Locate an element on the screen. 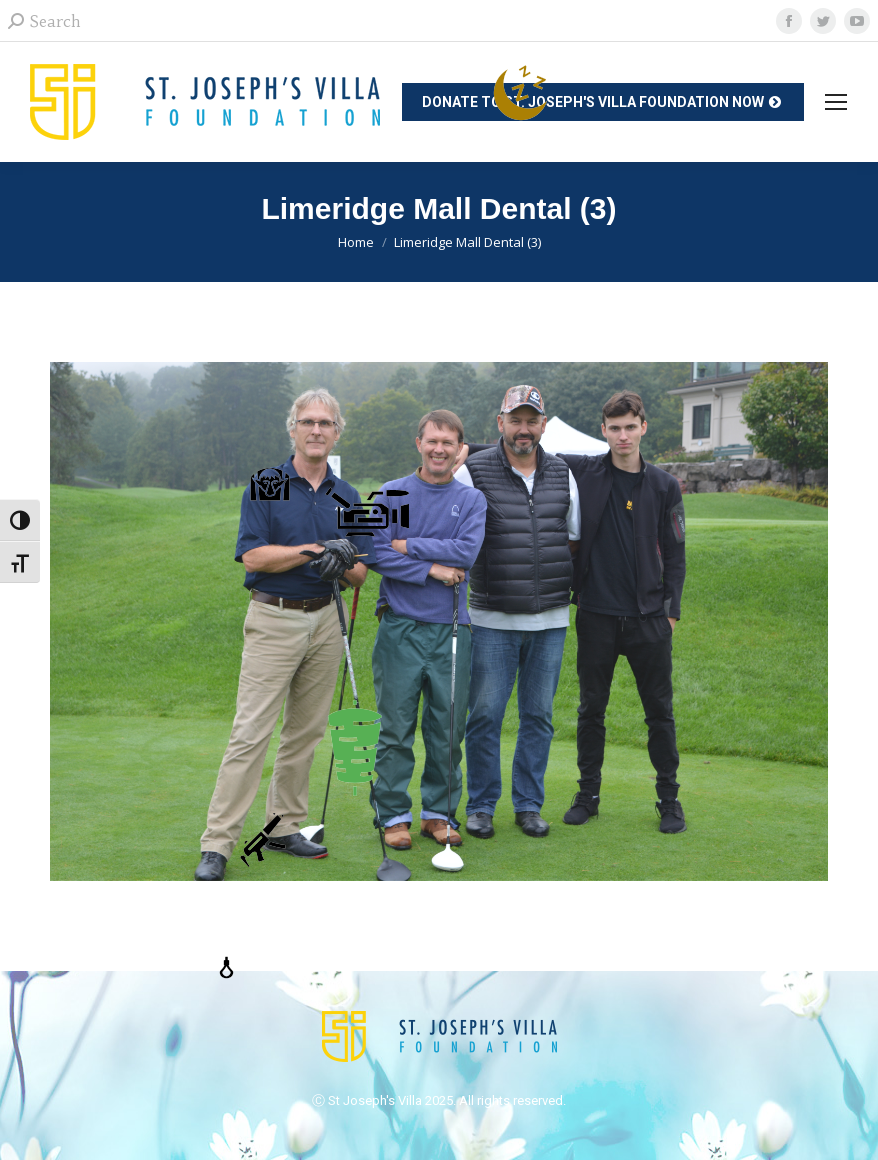  enable sleep or night mode is located at coordinates (521, 93).